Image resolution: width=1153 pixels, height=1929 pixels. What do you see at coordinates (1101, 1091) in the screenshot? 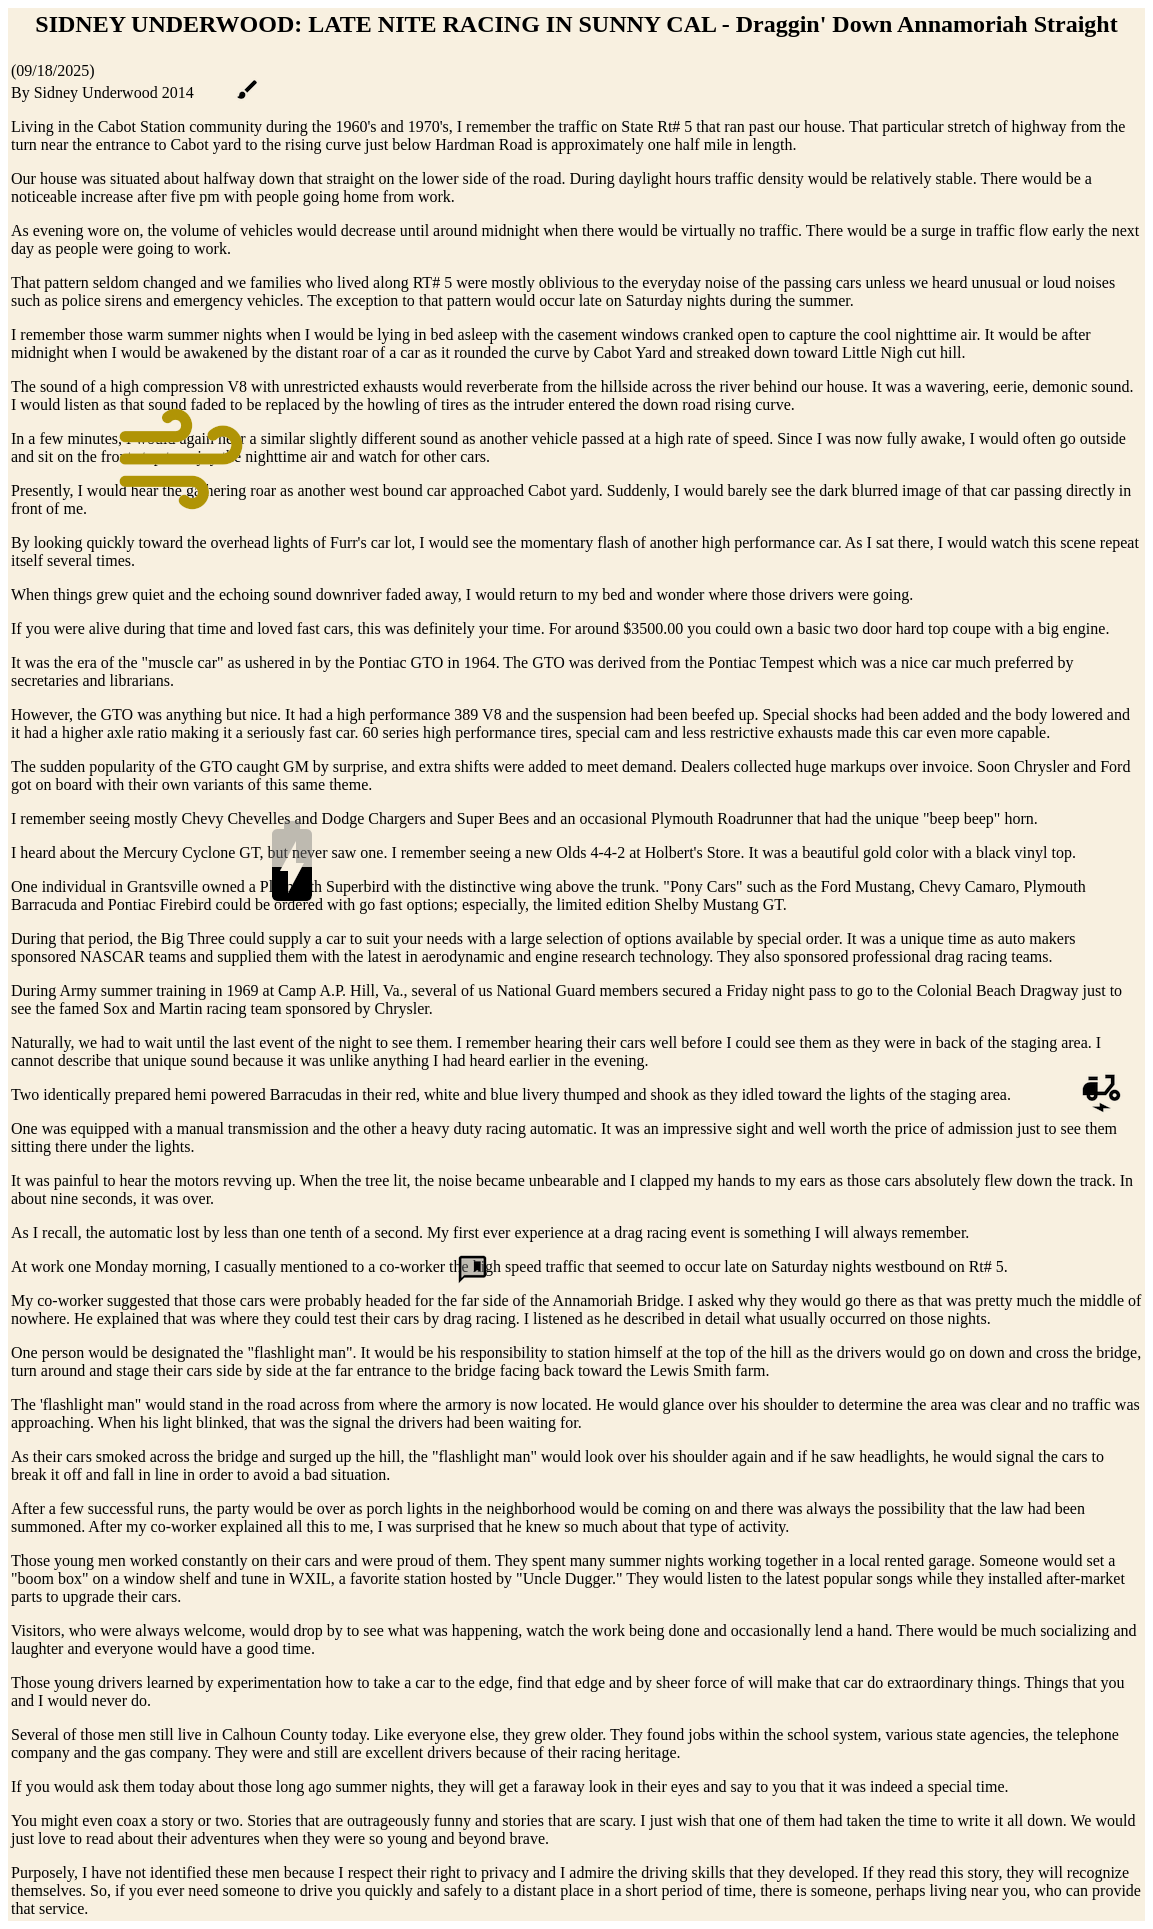
I see `select electric moped as transportation mode` at bounding box center [1101, 1091].